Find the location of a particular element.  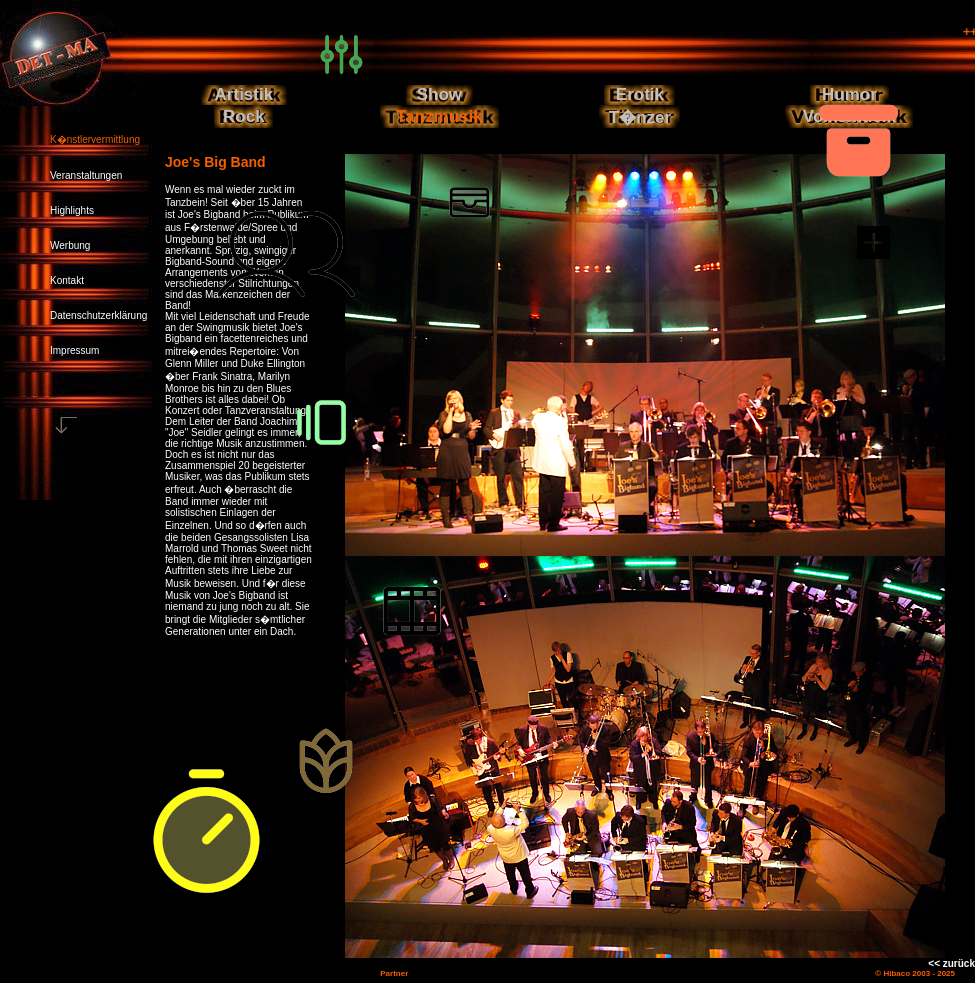

filter by grain or wheat products is located at coordinates (326, 762).